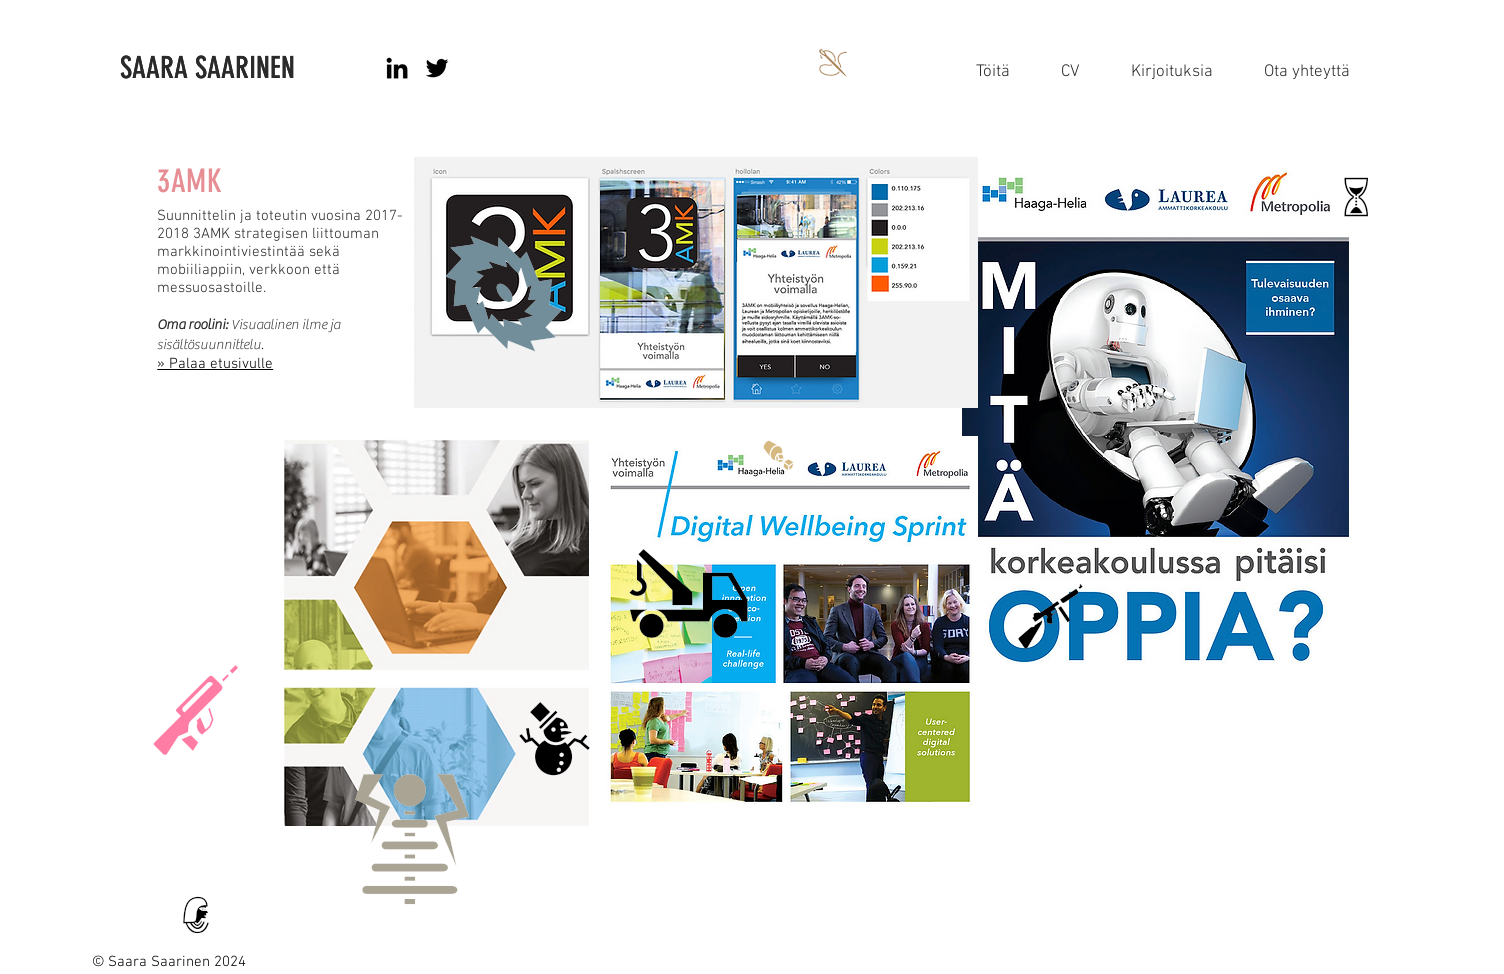  Describe the element at coordinates (196, 915) in the screenshot. I see `select egyptian theme or civilization` at that location.